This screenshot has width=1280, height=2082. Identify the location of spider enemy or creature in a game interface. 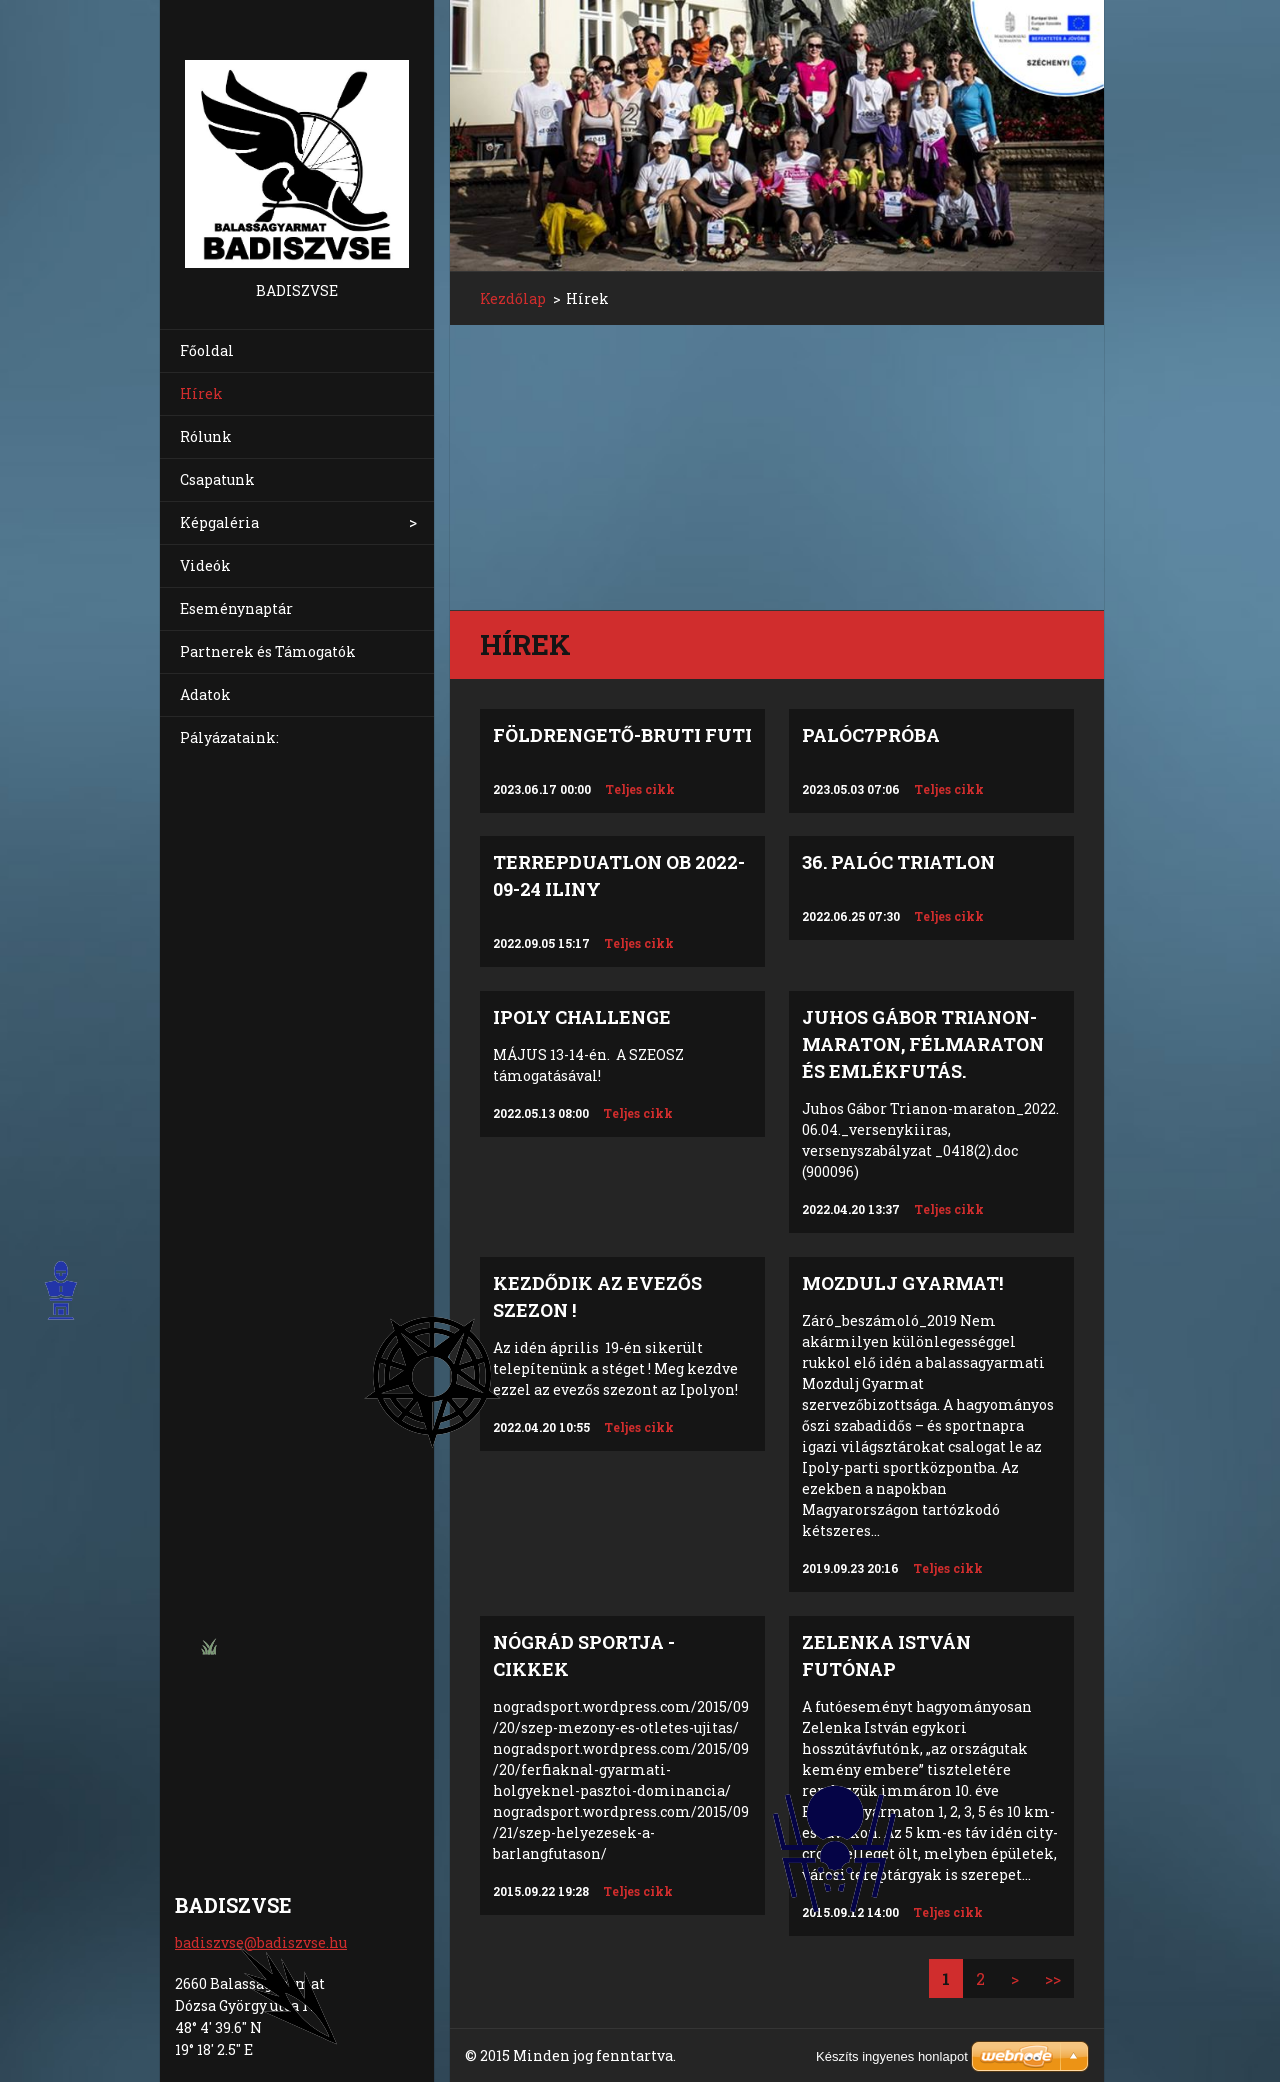
(834, 1848).